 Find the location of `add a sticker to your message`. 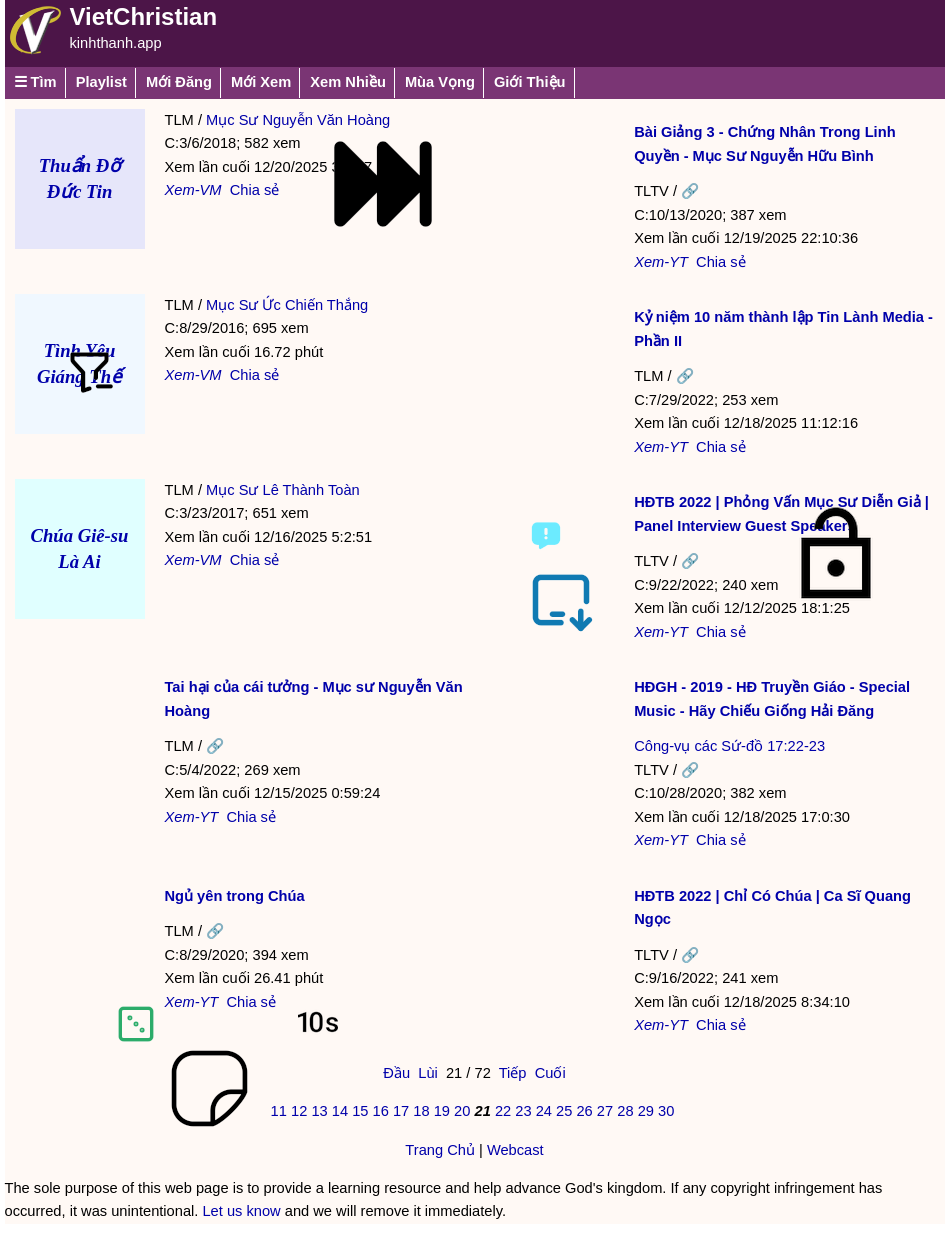

add a sticker to your message is located at coordinates (209, 1088).